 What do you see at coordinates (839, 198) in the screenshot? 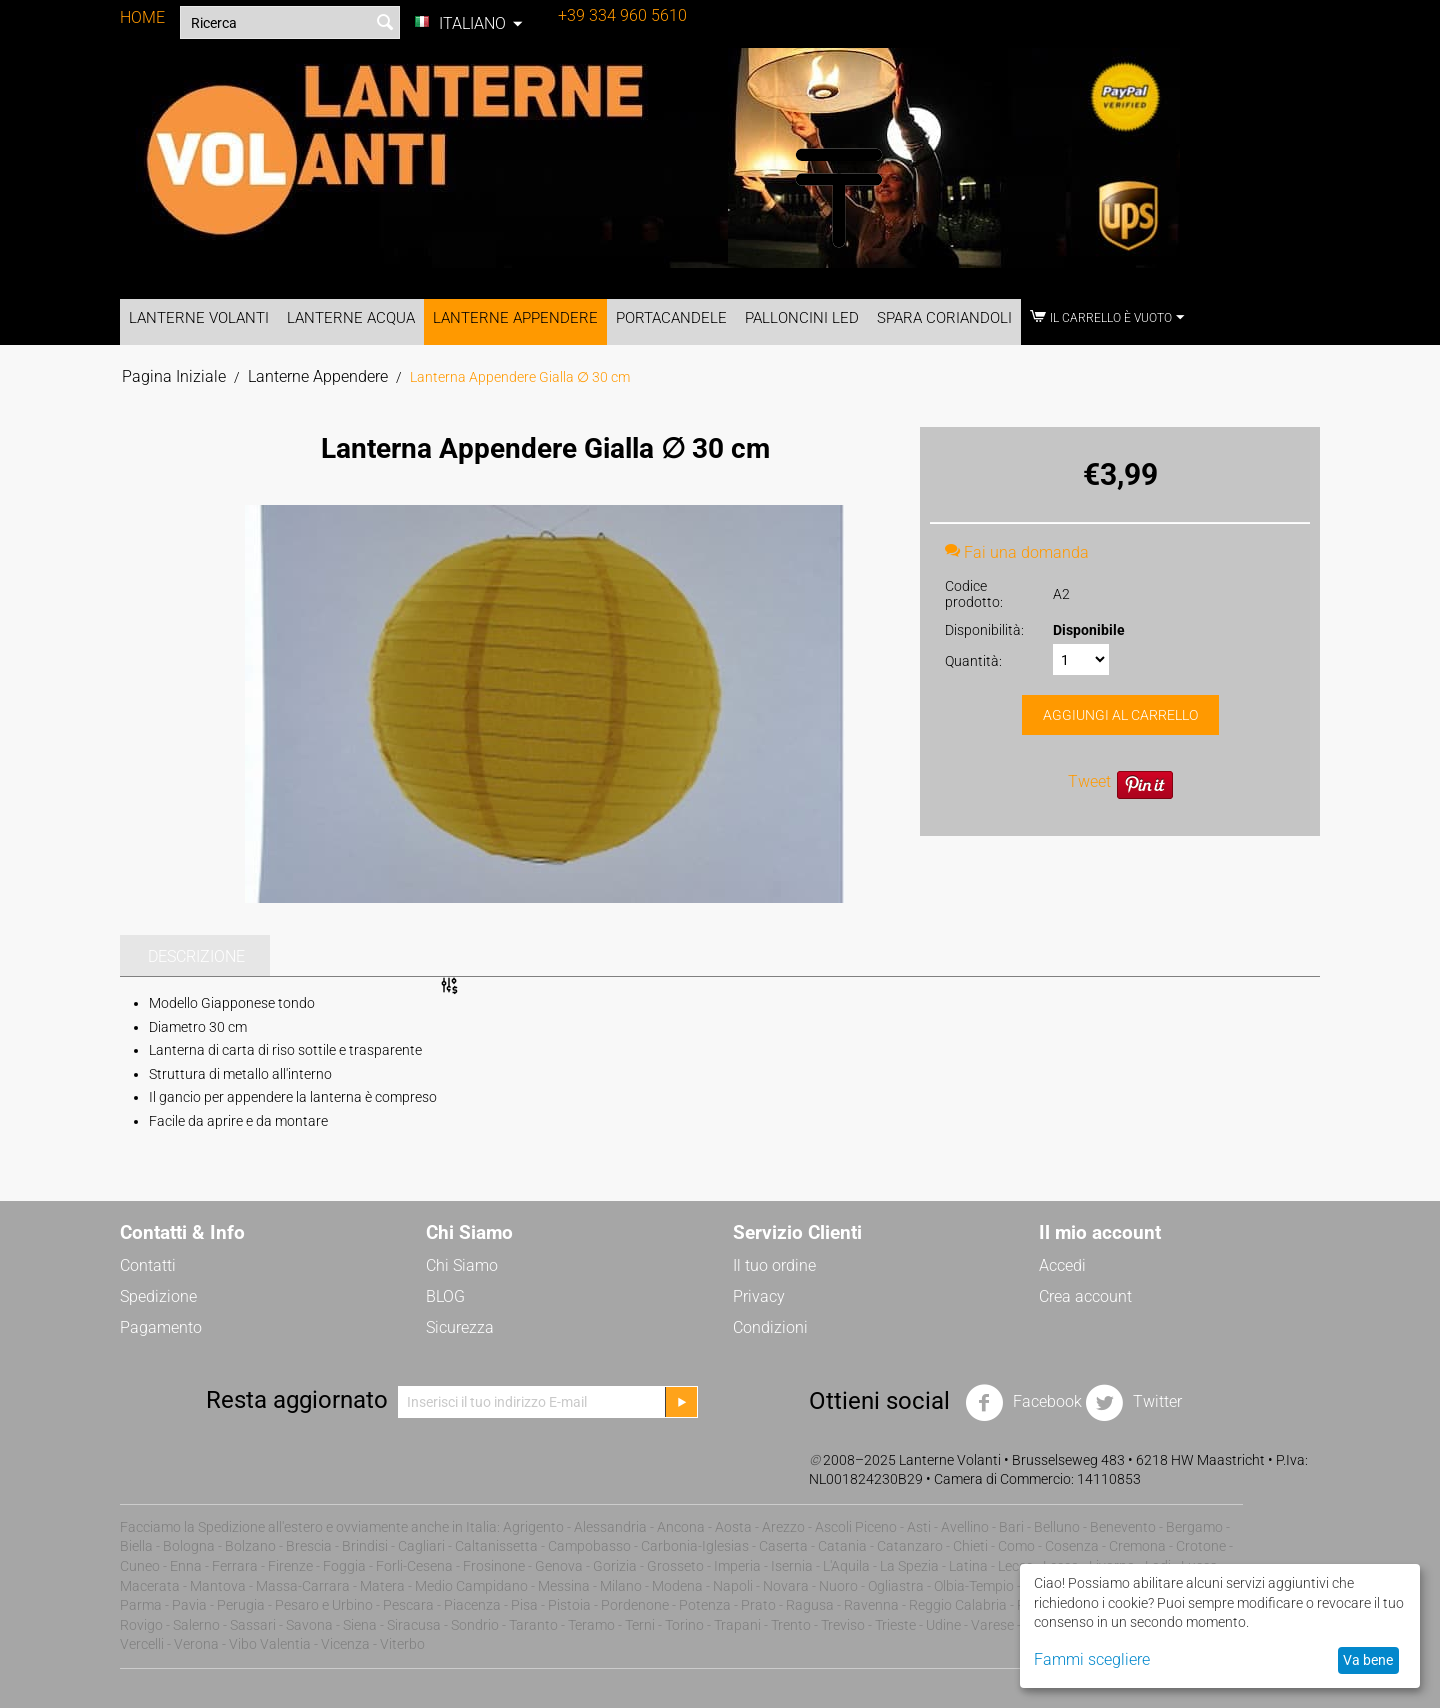
I see `indicates kazakhstani tenge currency` at bounding box center [839, 198].